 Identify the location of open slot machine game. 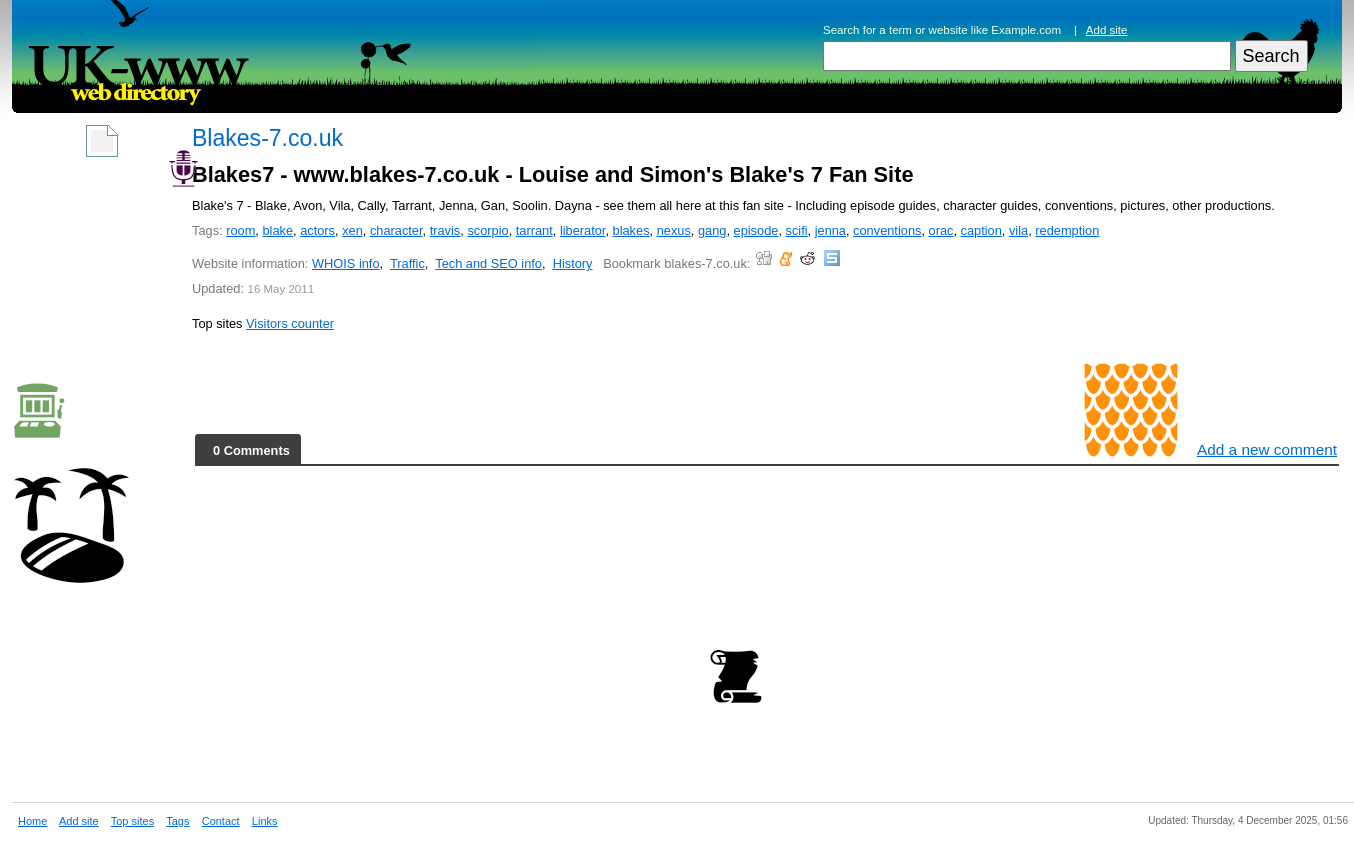
(37, 410).